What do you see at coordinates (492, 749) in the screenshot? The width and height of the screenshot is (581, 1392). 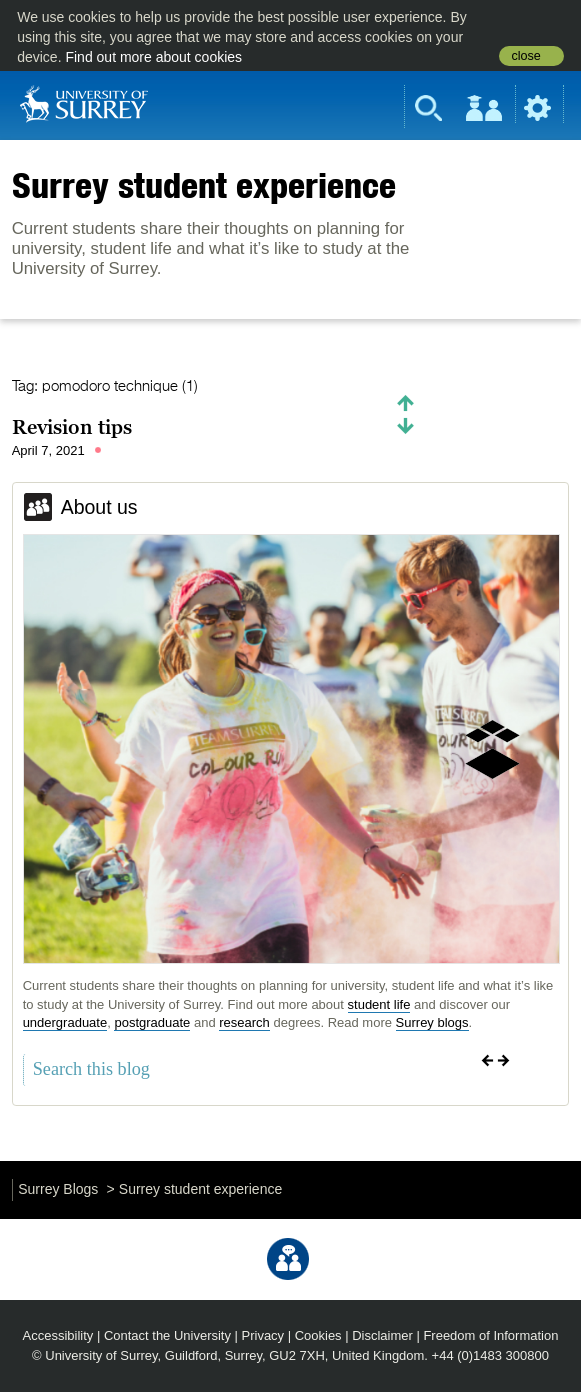 I see `instructure company logo` at bounding box center [492, 749].